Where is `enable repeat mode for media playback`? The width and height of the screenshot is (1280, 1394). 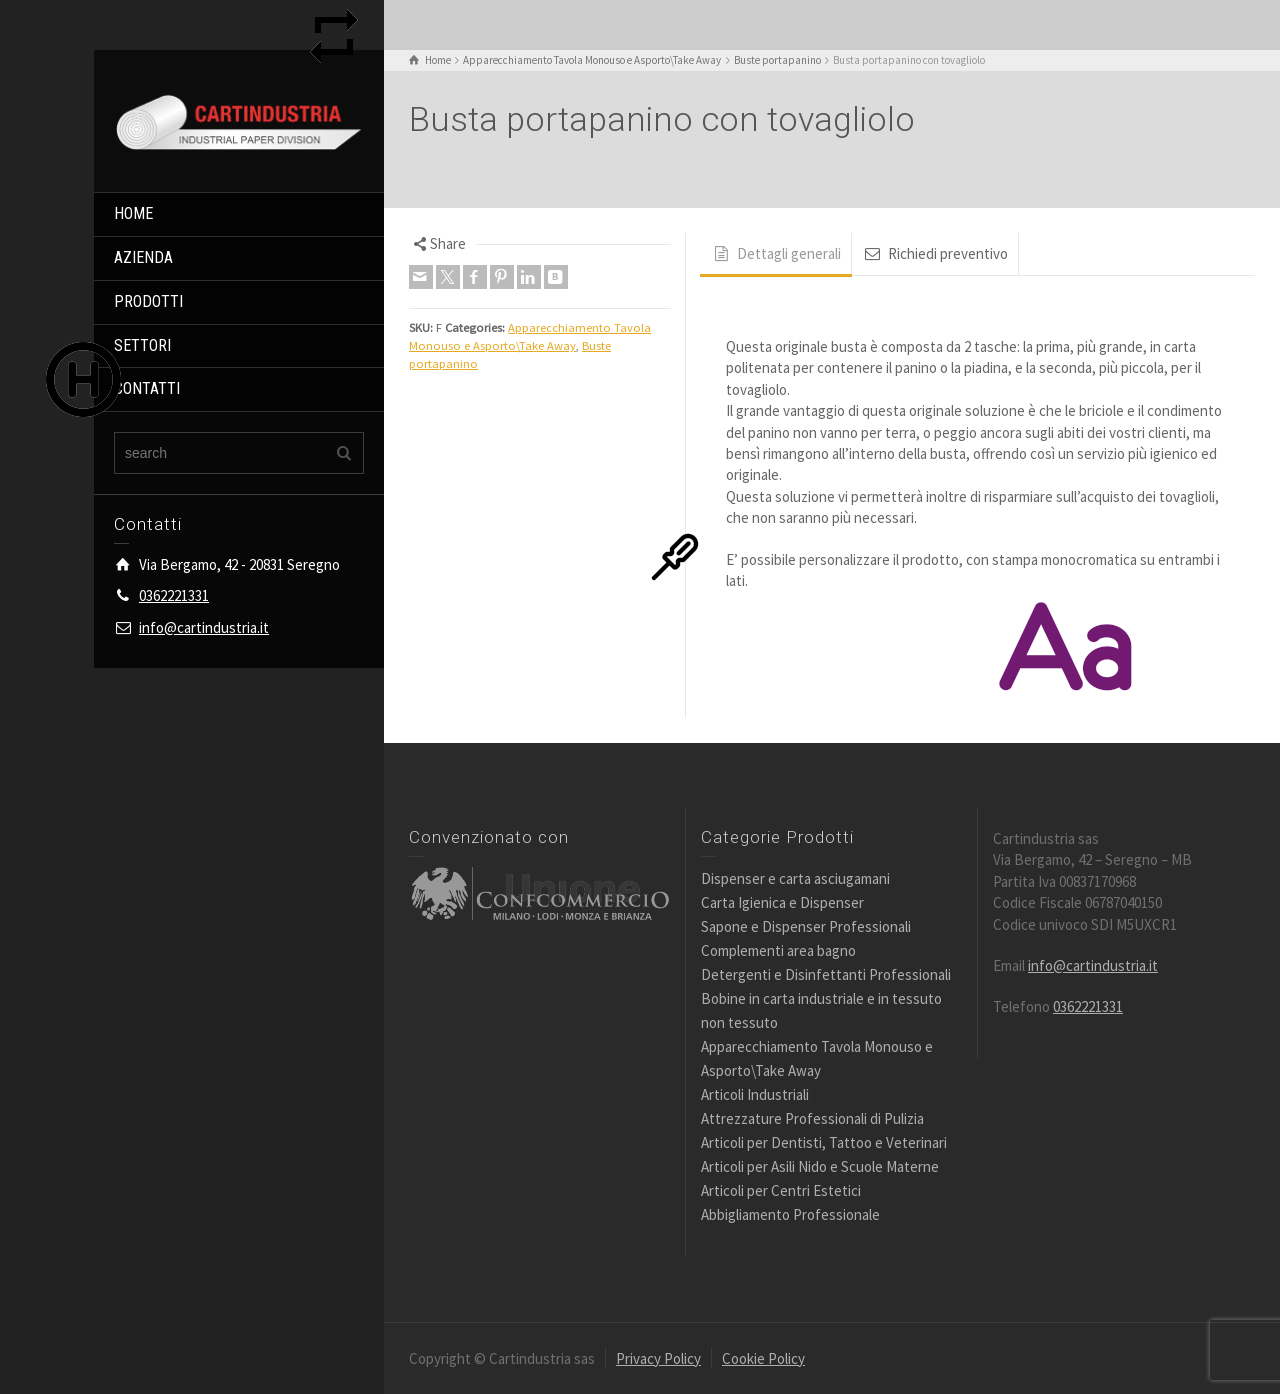
enable repeat mode for media playback is located at coordinates (334, 36).